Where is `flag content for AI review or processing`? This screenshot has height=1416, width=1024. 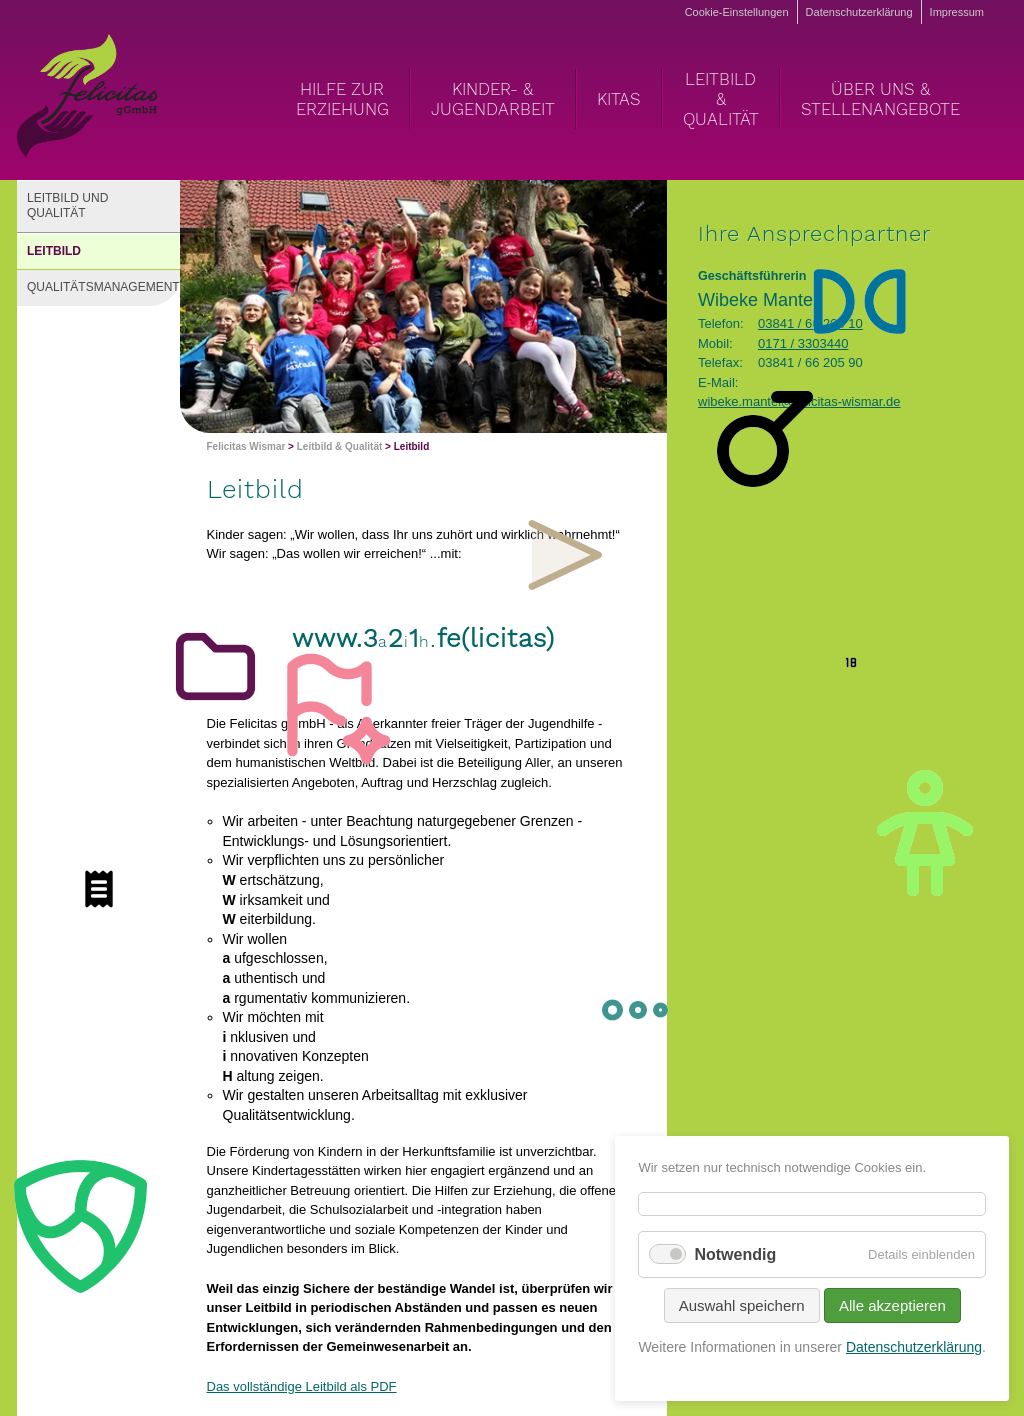 flag content for AI review or processing is located at coordinates (329, 703).